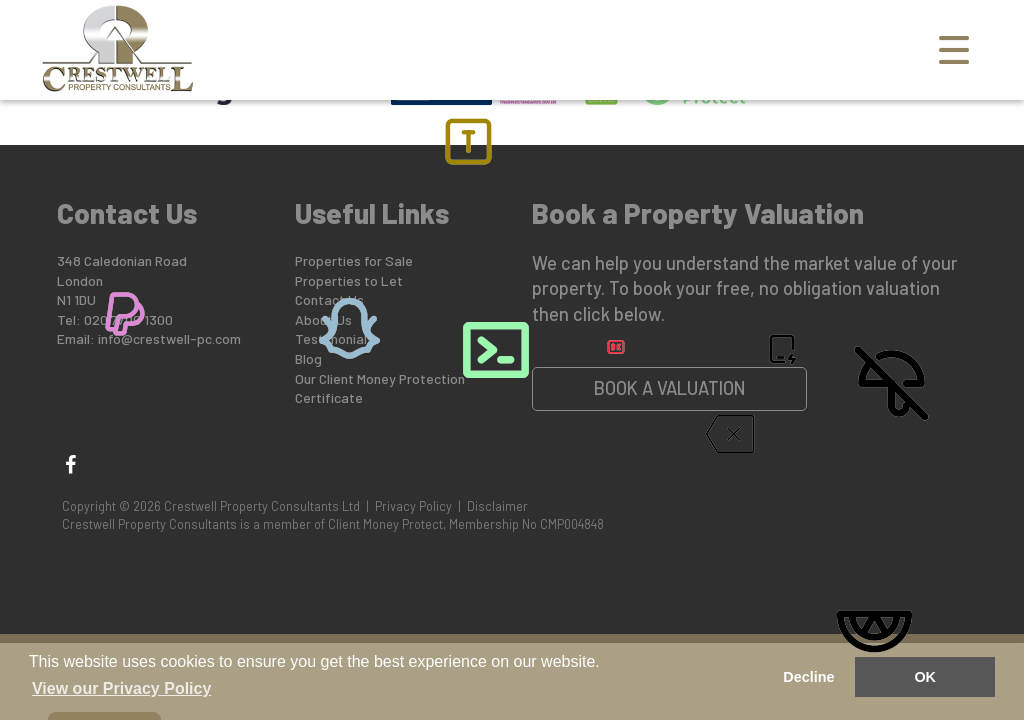 The image size is (1024, 720). I want to click on insert a text box or text element, so click(468, 141).